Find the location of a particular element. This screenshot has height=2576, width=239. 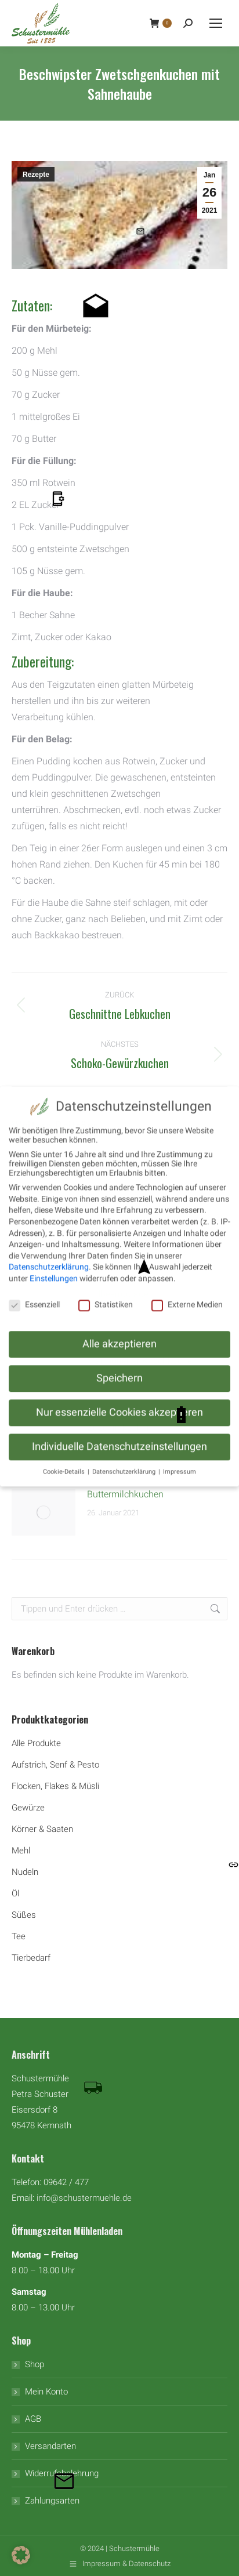

start navigation to destination is located at coordinates (144, 1267).